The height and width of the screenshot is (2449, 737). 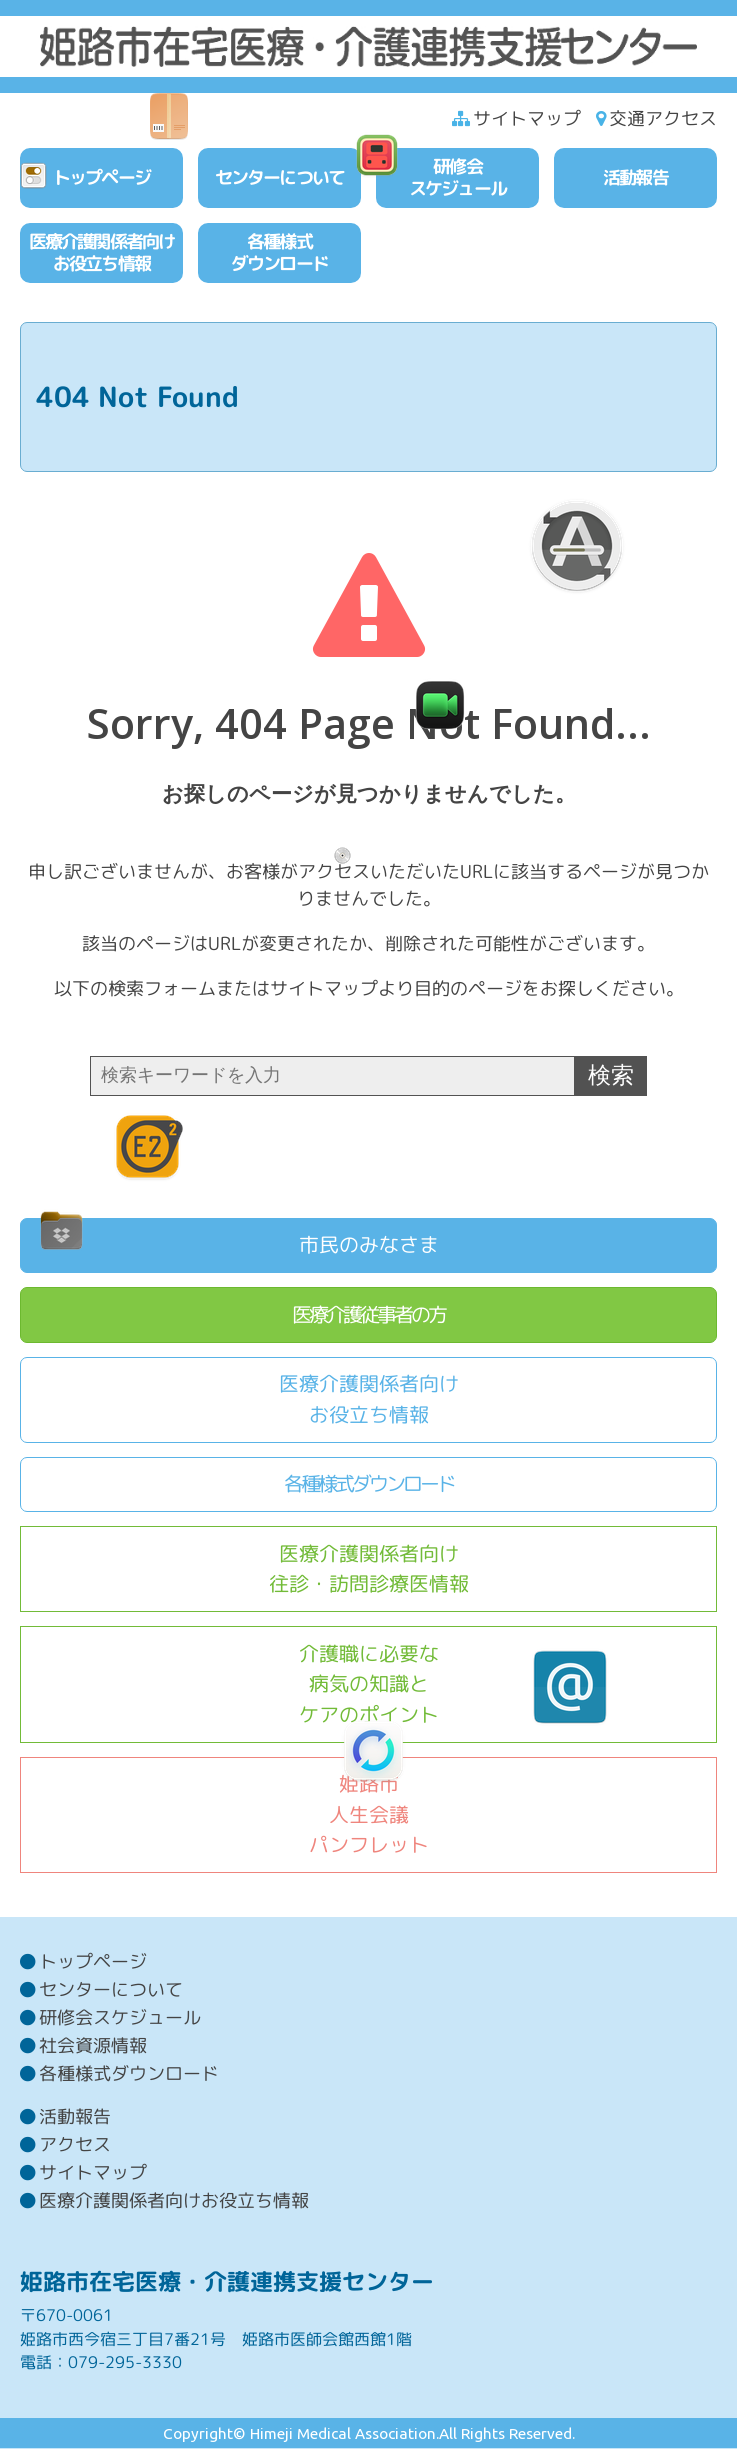 I want to click on check for available software updates, so click(x=577, y=546).